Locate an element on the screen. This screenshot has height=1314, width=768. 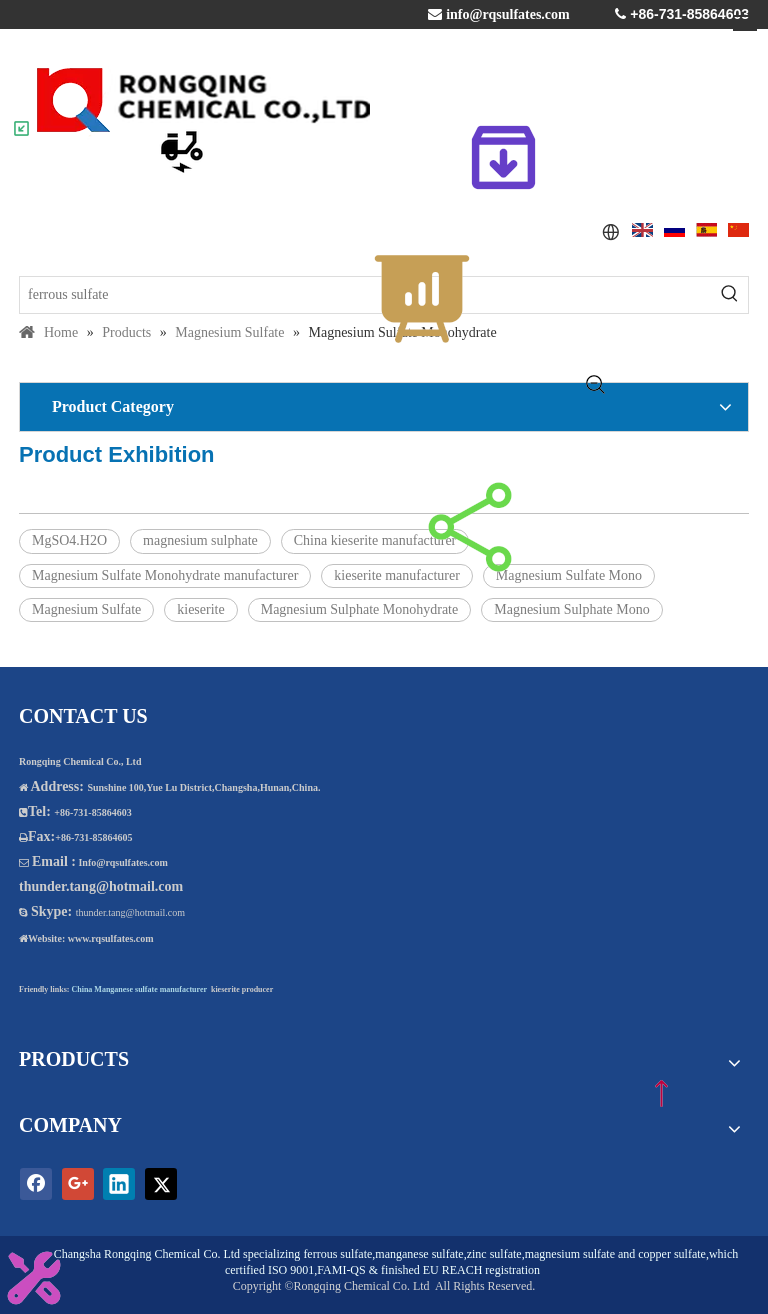
download to local storage is located at coordinates (503, 157).